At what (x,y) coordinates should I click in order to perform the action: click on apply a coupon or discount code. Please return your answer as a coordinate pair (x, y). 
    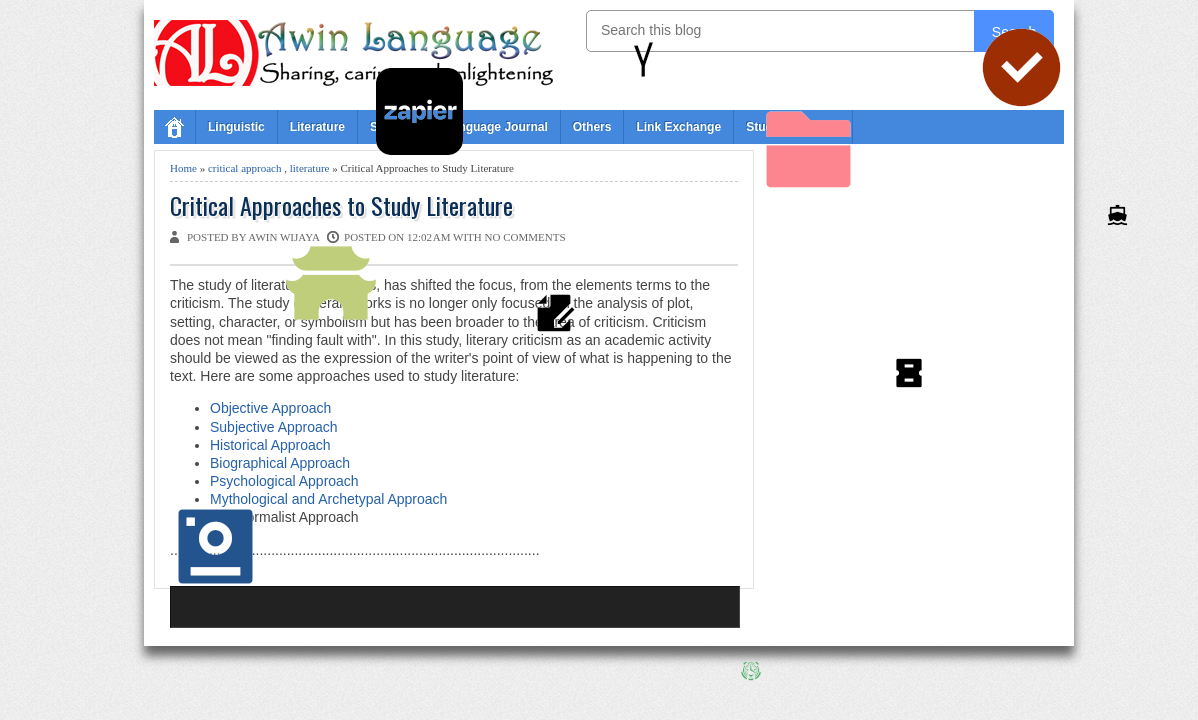
    Looking at the image, I should click on (909, 373).